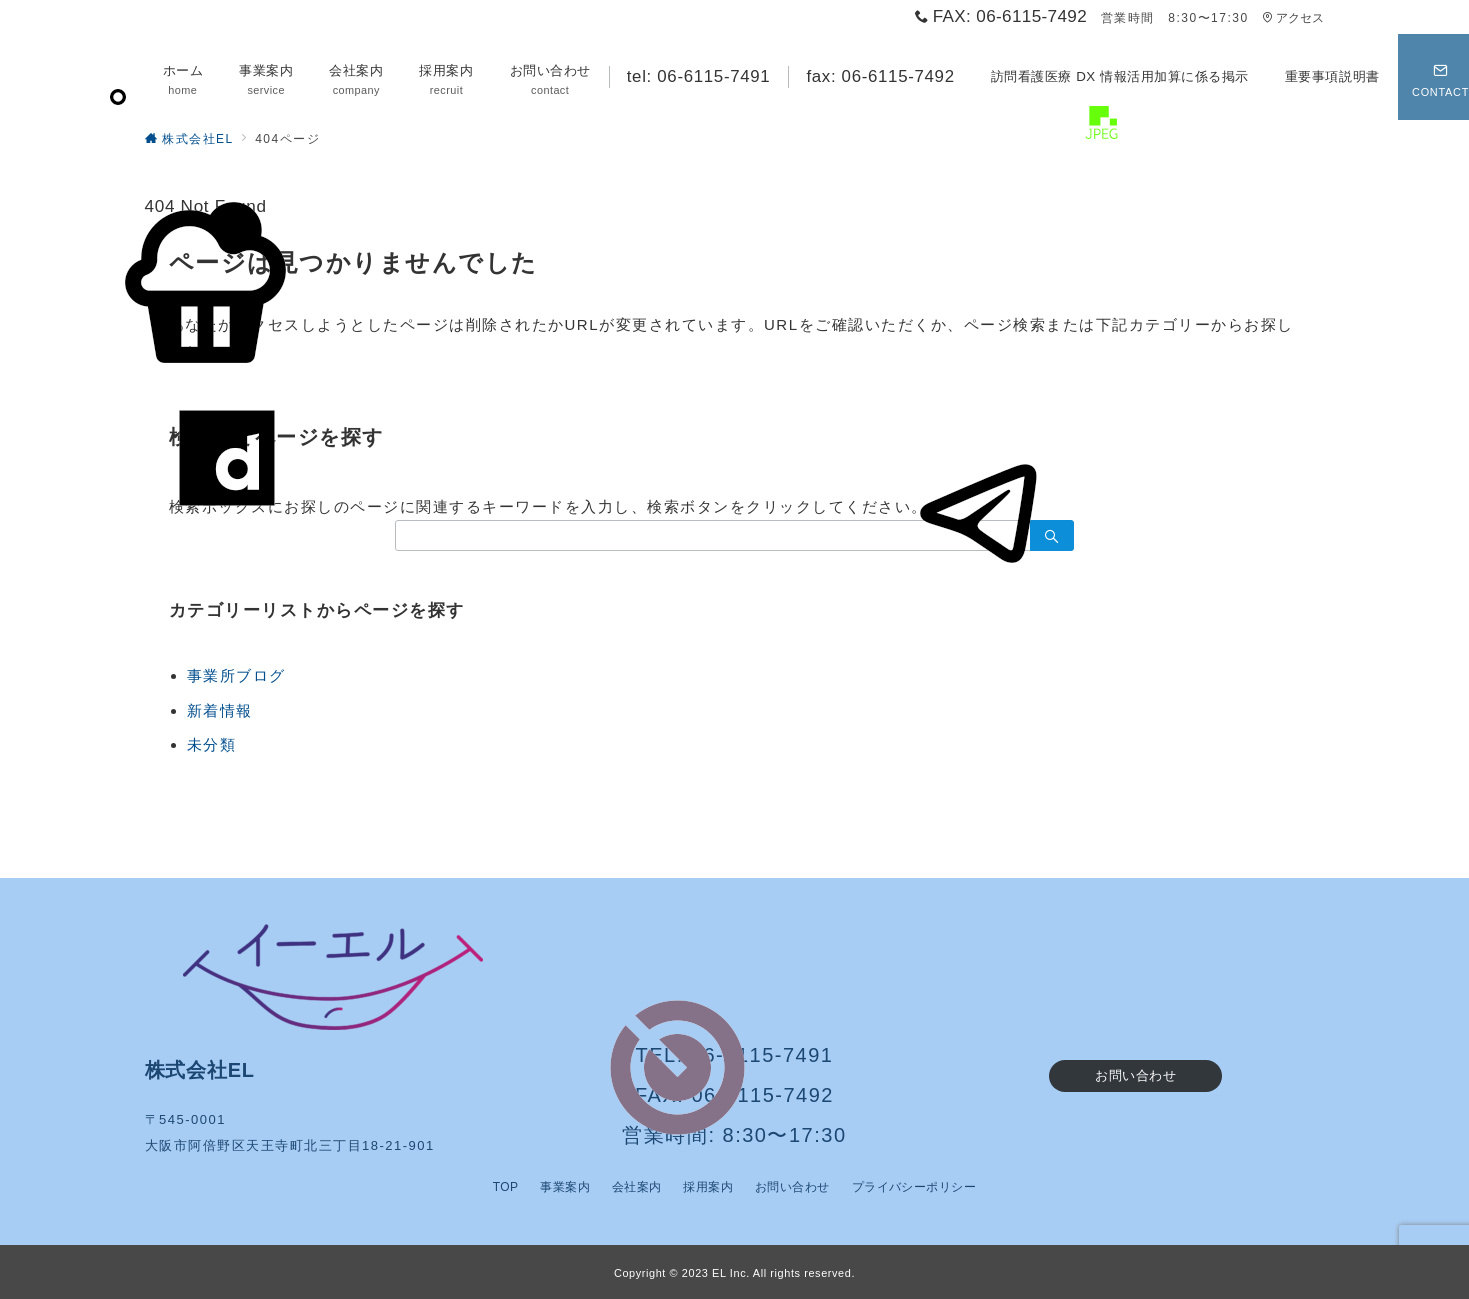 This screenshot has width=1469, height=1299. Describe the element at coordinates (205, 282) in the screenshot. I see `view birthday or celebration notifications` at that location.